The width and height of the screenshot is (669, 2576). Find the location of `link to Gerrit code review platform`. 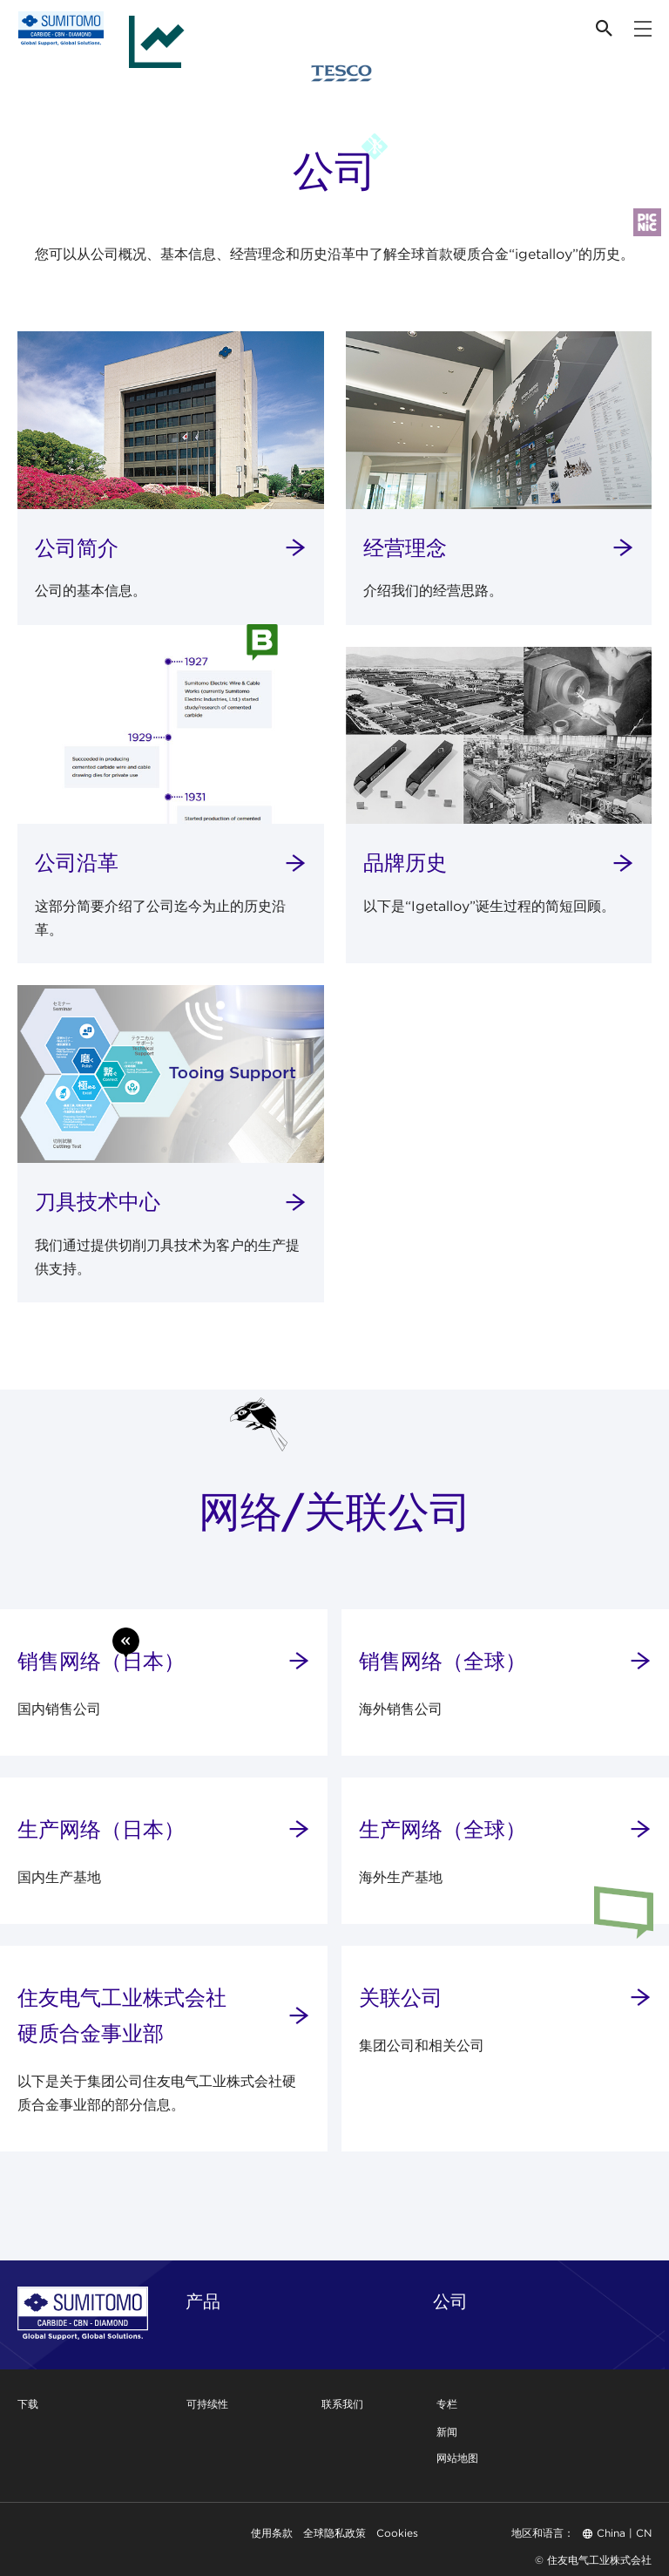

link to Gerrit code review platform is located at coordinates (259, 1424).